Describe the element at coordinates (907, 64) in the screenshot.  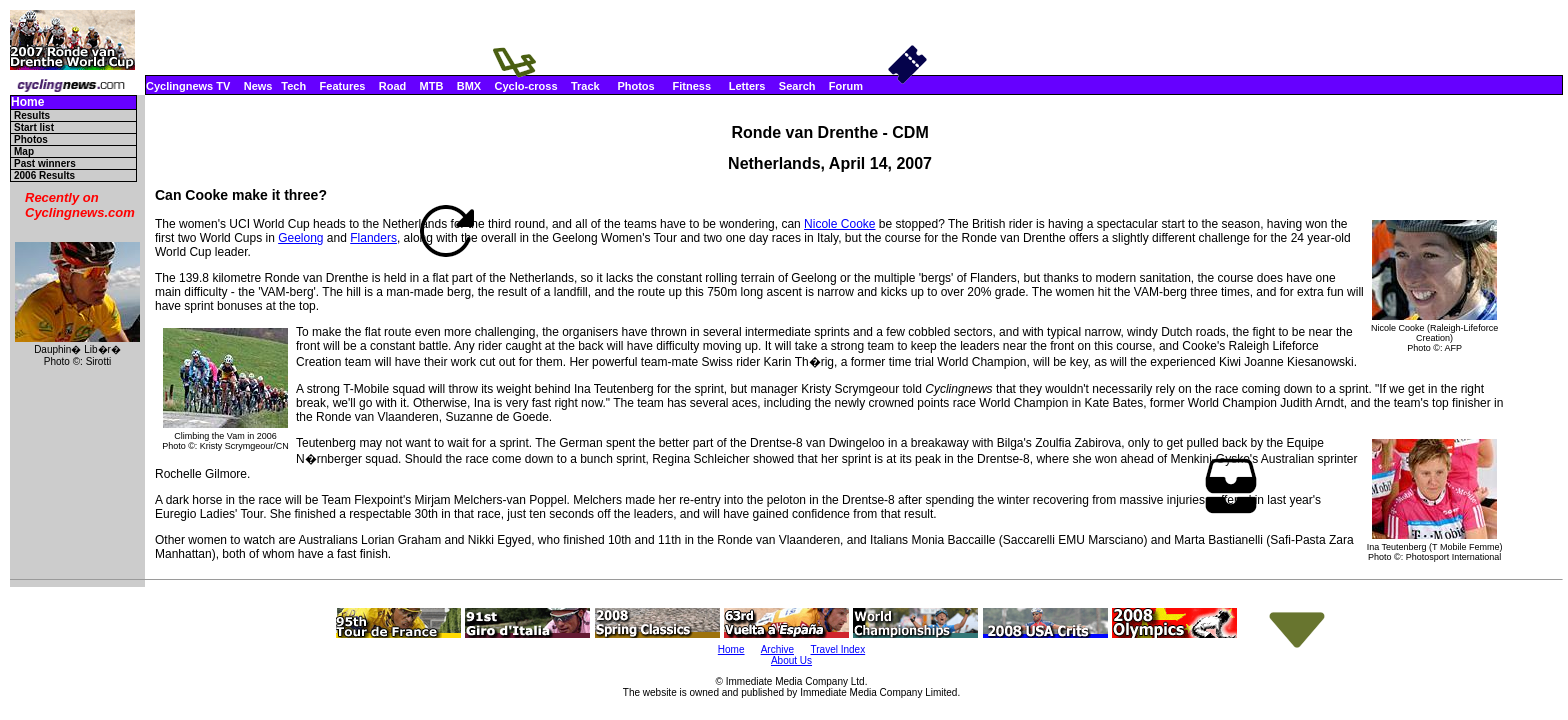
I see `view your tickets or passes` at that location.